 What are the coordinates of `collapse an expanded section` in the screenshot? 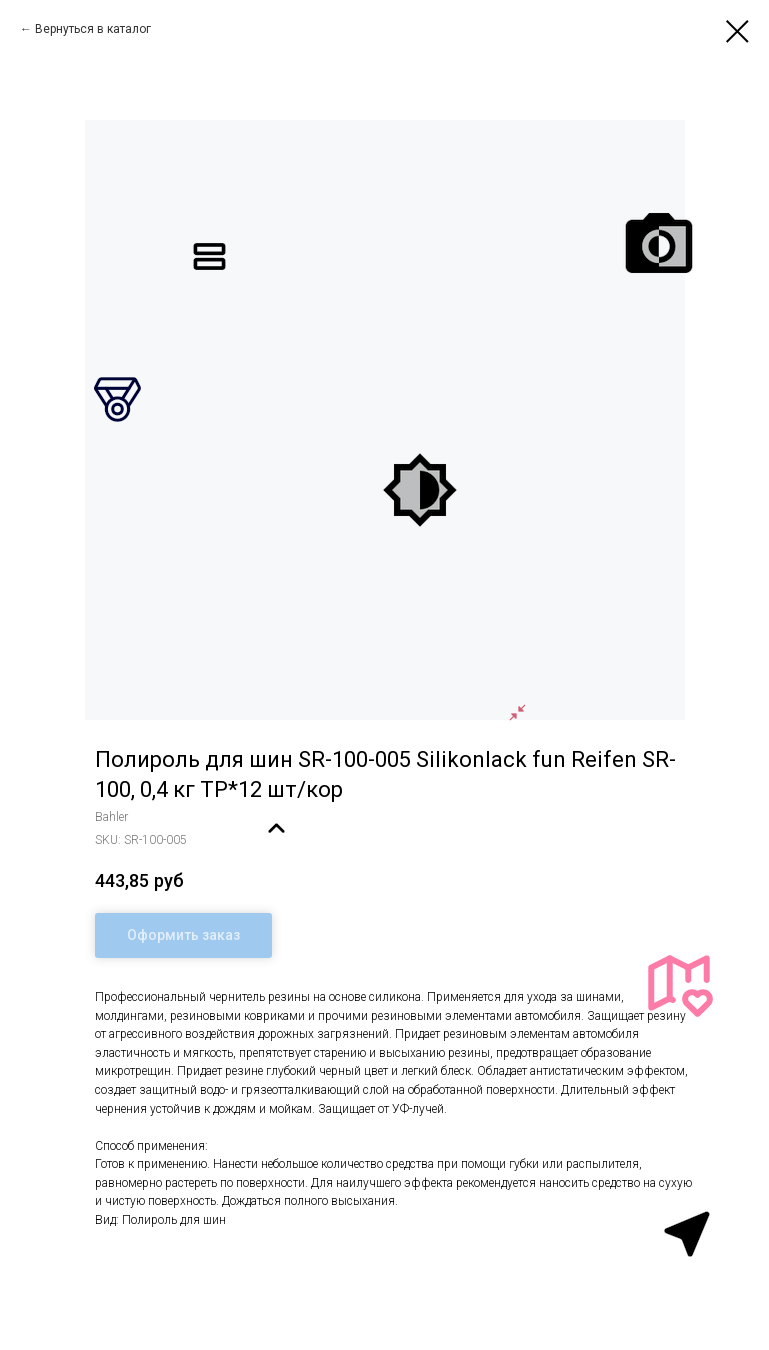 It's located at (276, 828).